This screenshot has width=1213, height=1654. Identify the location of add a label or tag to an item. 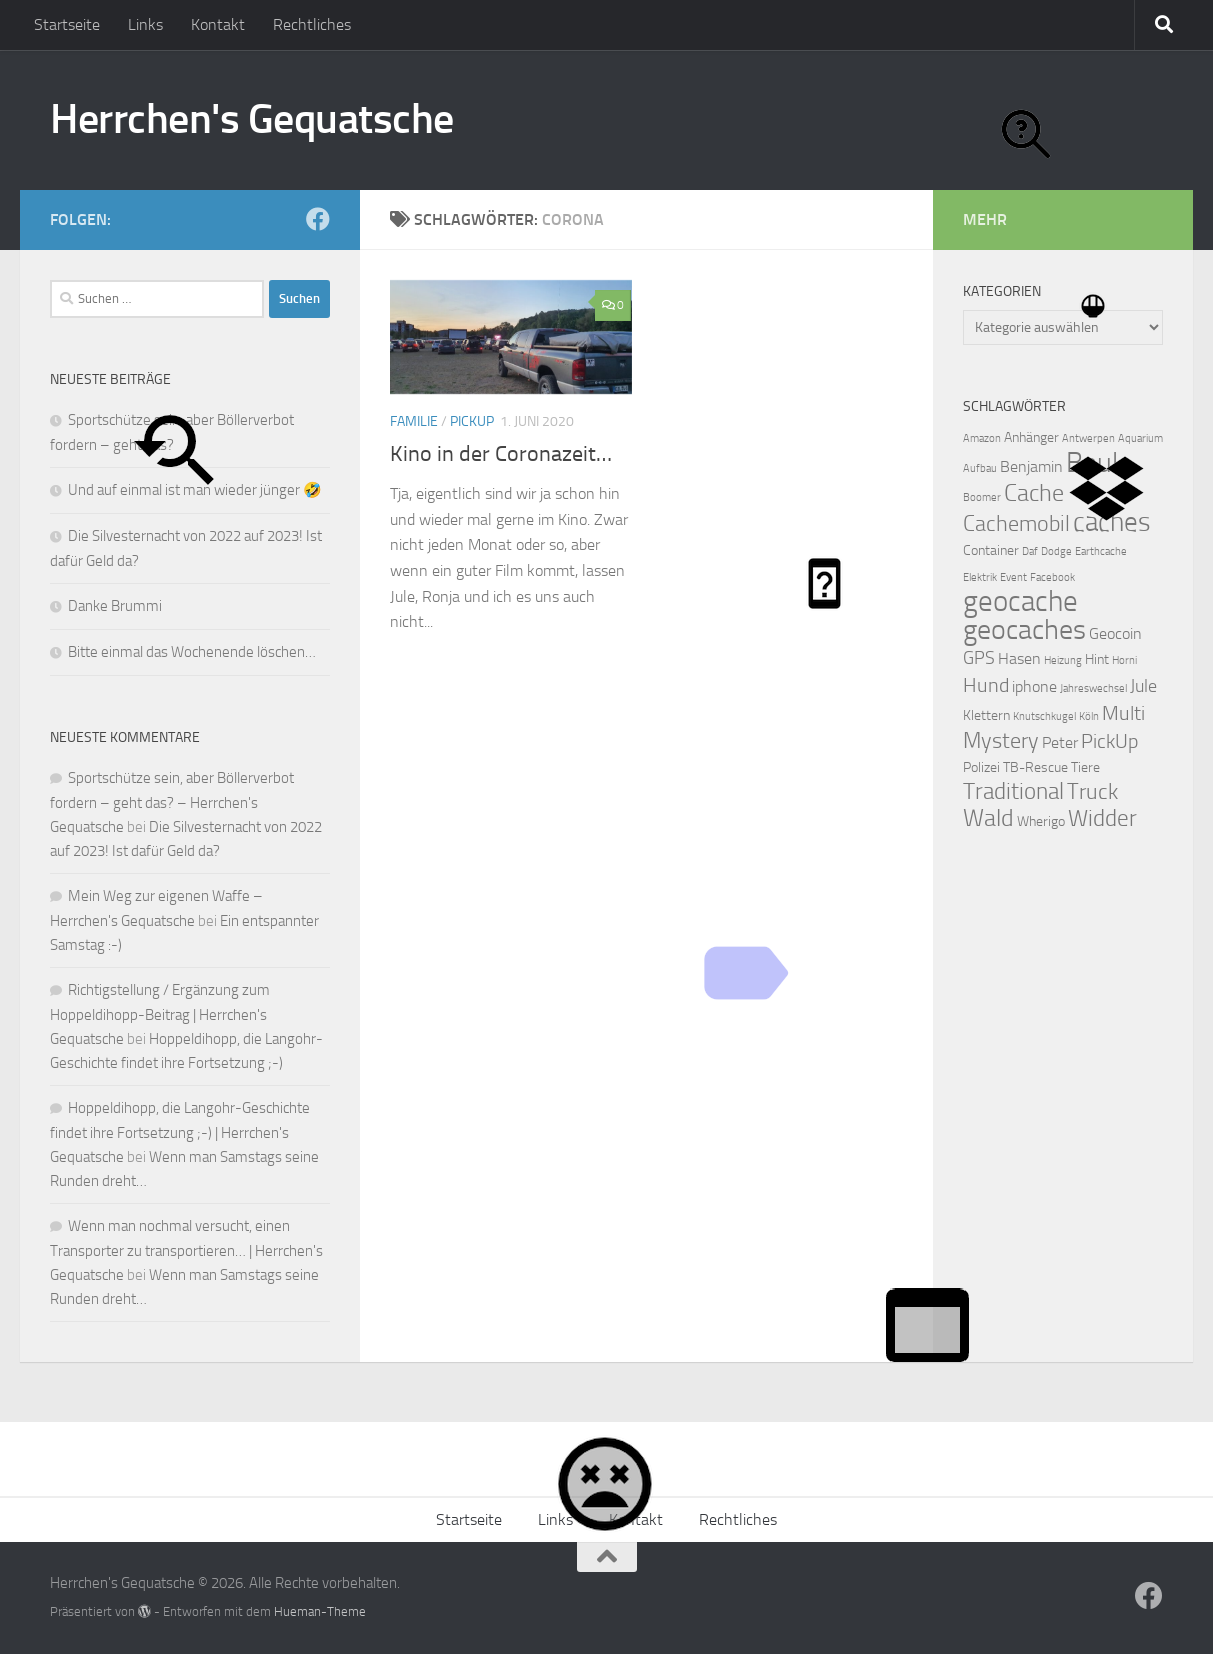
(744, 973).